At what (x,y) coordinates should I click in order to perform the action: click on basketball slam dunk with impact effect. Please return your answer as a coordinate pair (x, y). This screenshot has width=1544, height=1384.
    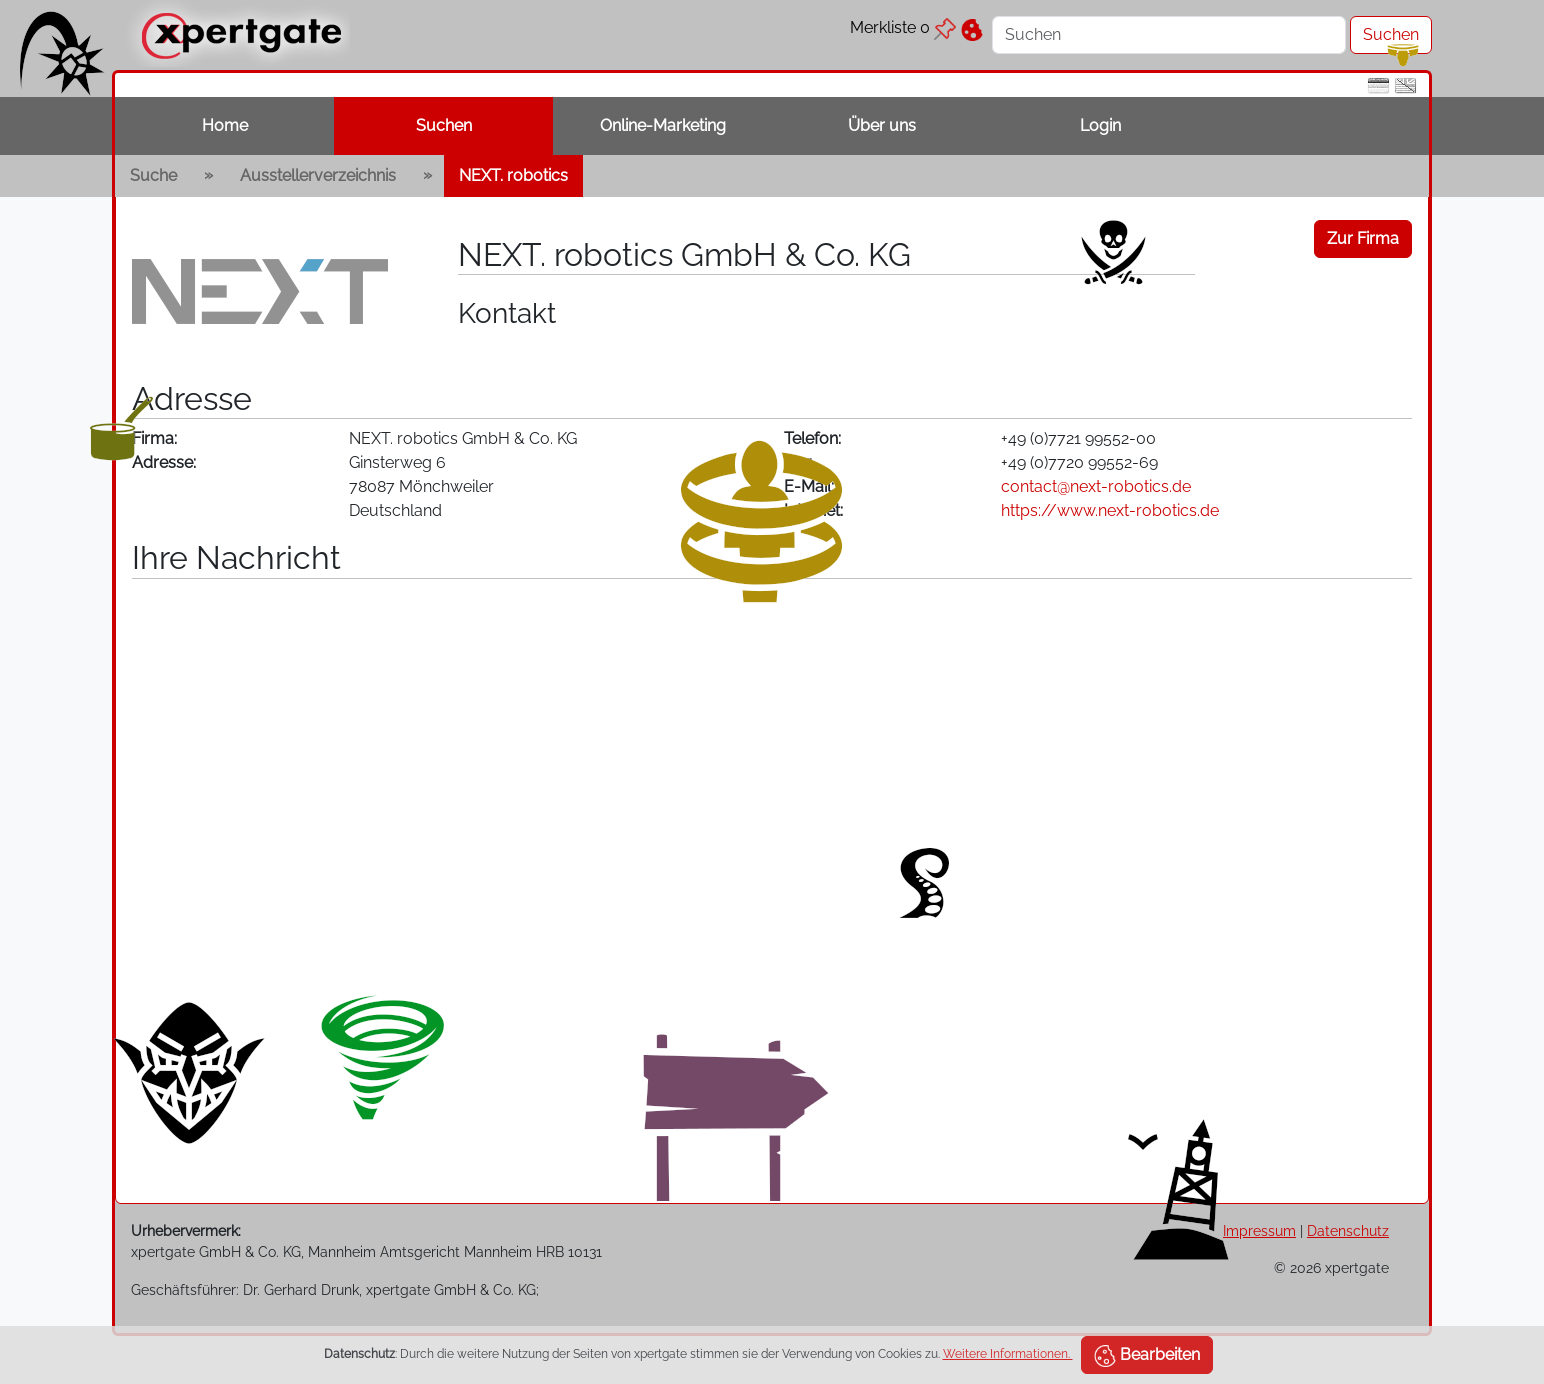
    Looking at the image, I should click on (61, 53).